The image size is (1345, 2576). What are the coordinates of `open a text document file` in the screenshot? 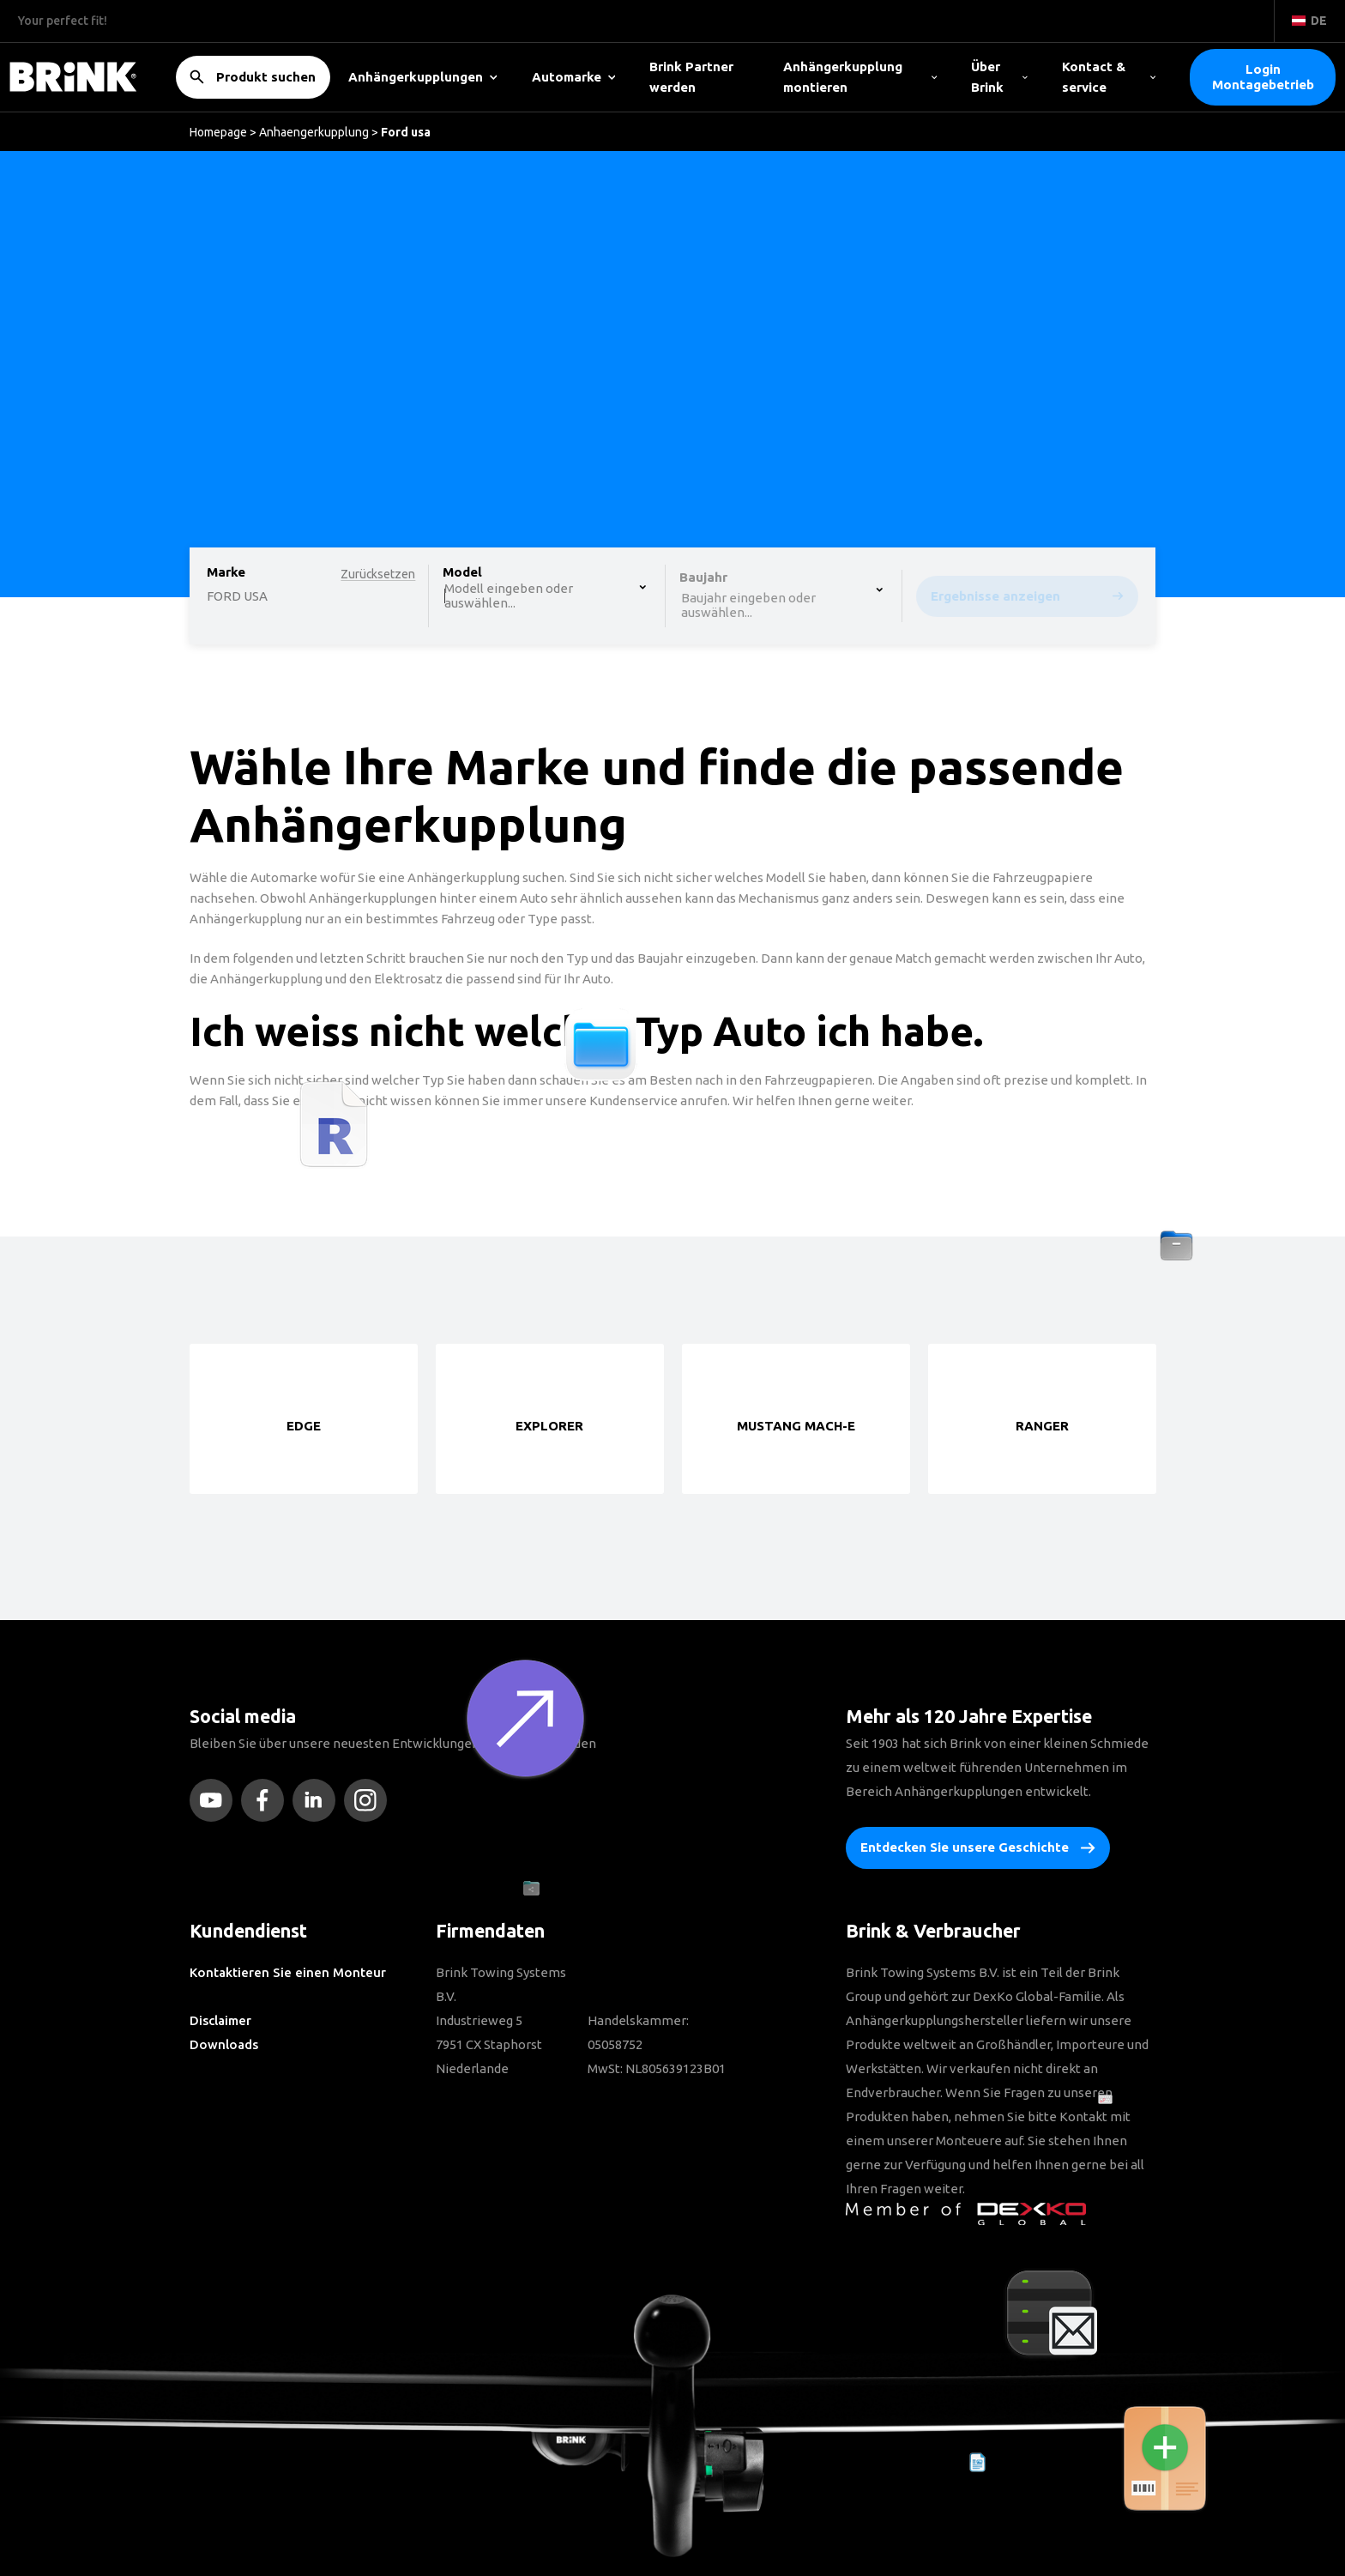 It's located at (977, 2462).